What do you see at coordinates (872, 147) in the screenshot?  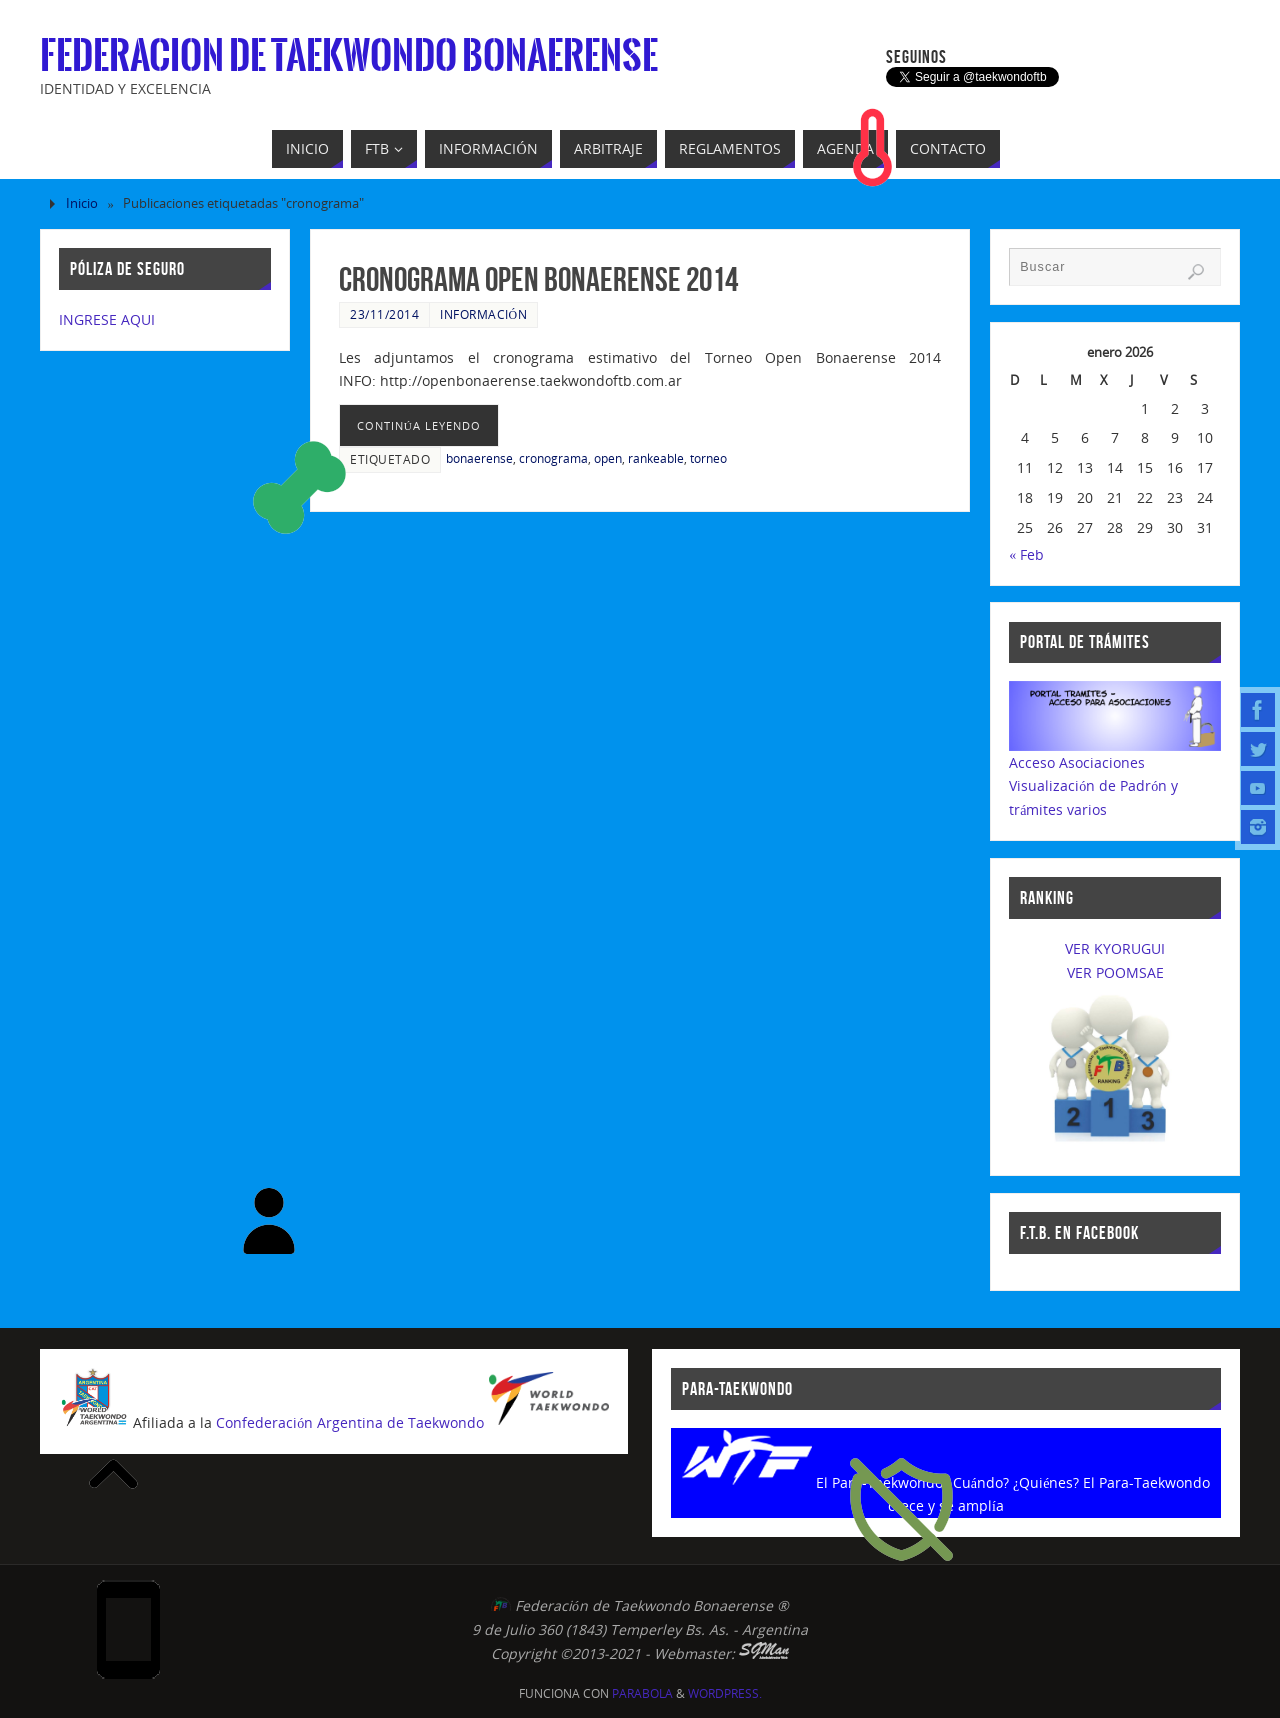 I see `view current temperature` at bounding box center [872, 147].